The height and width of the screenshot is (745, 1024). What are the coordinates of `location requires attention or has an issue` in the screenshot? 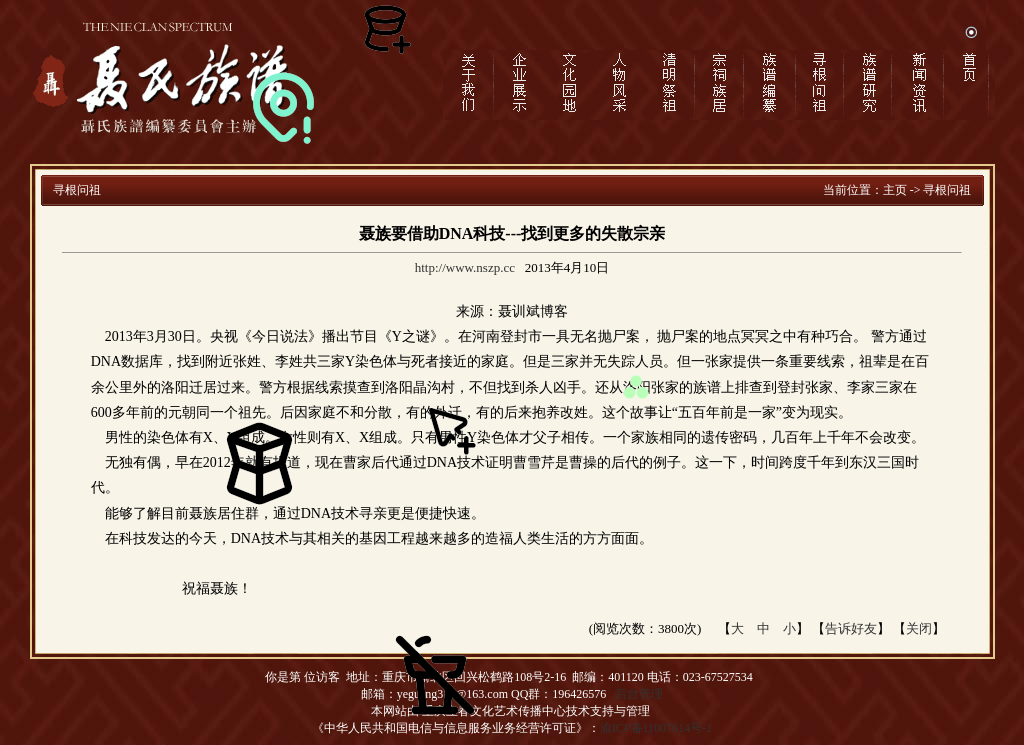 It's located at (283, 106).